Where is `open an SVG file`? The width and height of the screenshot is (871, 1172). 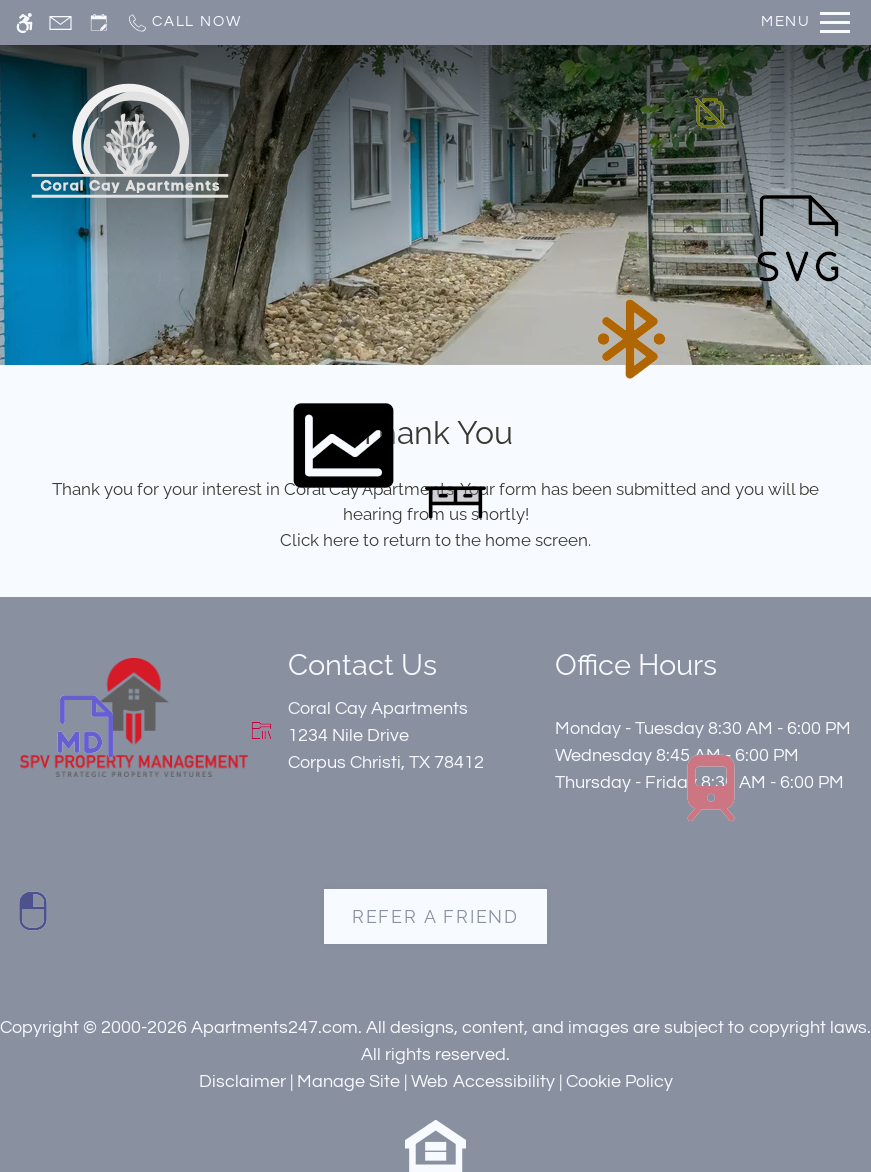 open an SVG file is located at coordinates (799, 242).